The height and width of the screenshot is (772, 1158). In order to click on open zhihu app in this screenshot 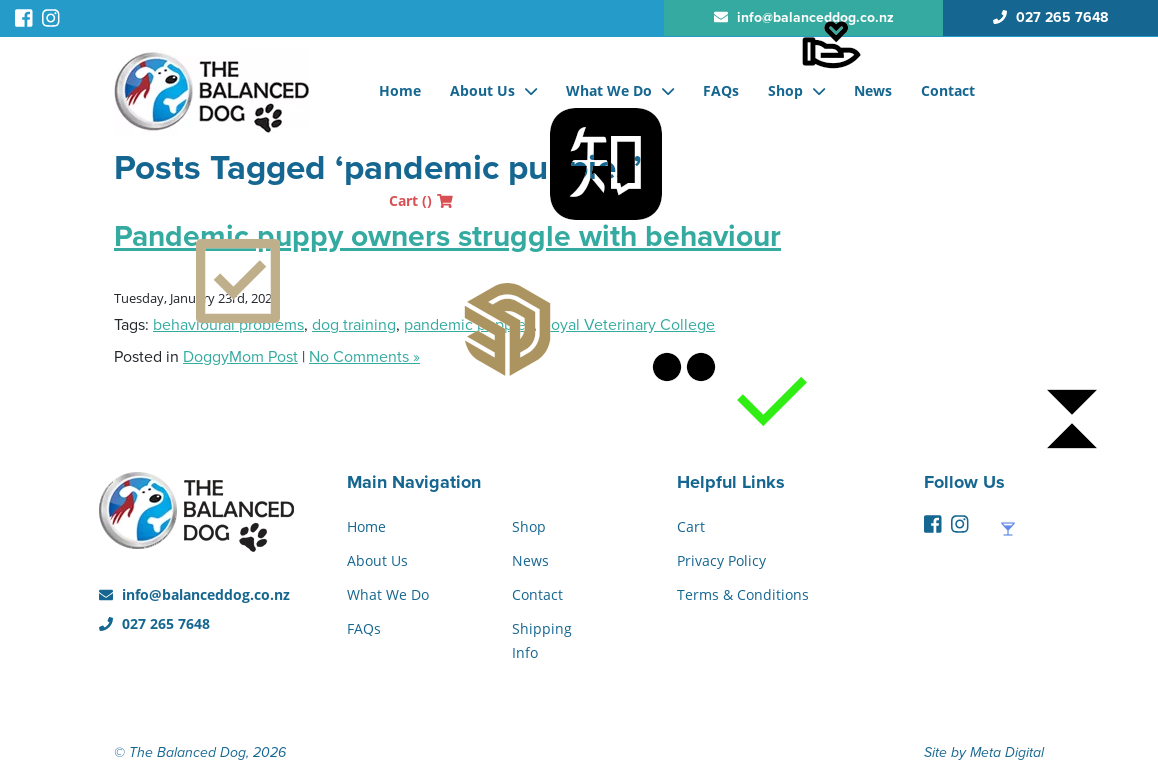, I will do `click(606, 164)`.